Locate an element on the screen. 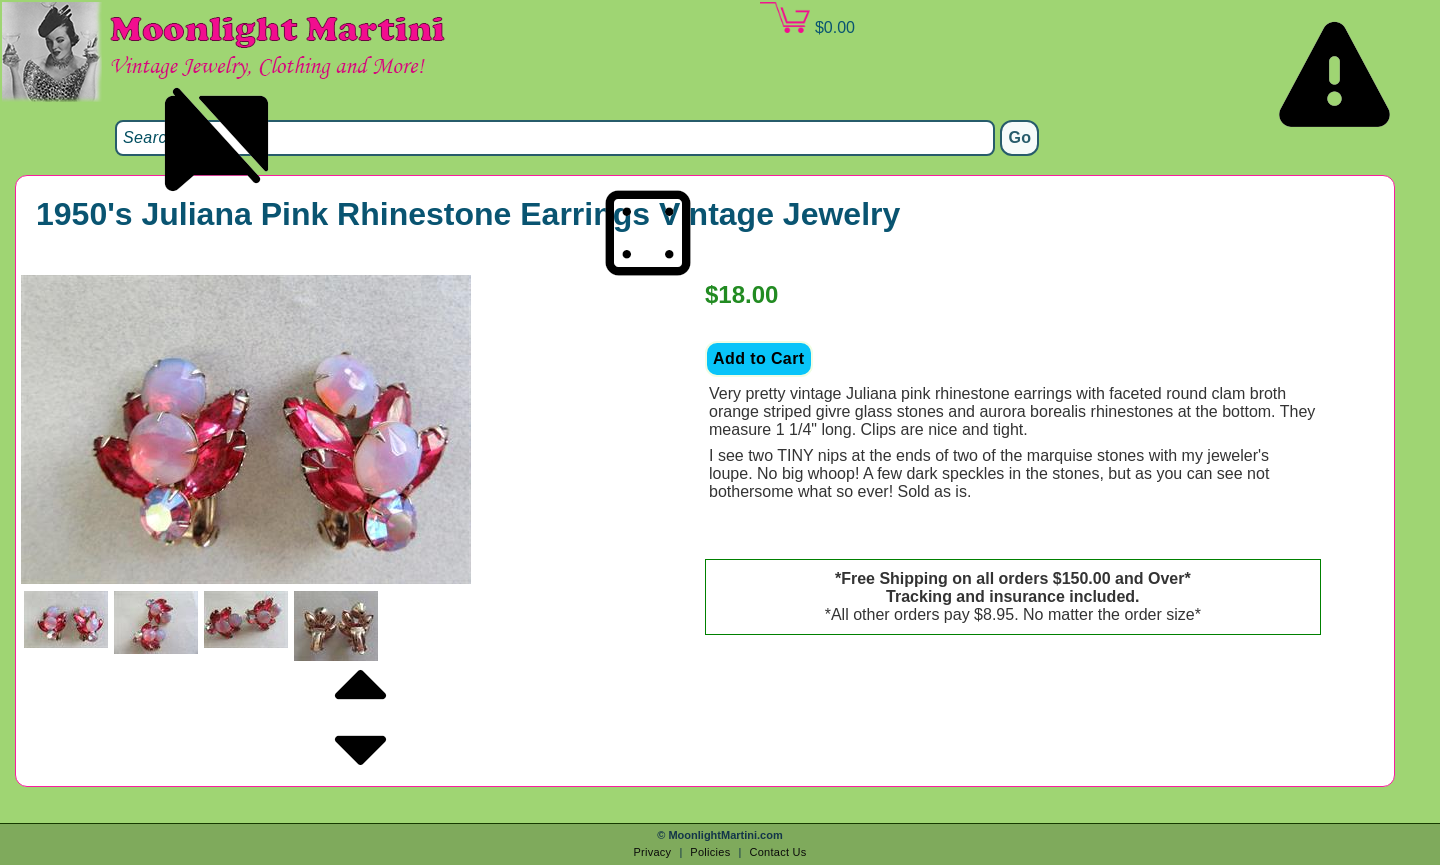 The width and height of the screenshot is (1440, 865). expand or collapse a dropdown menu is located at coordinates (360, 717).